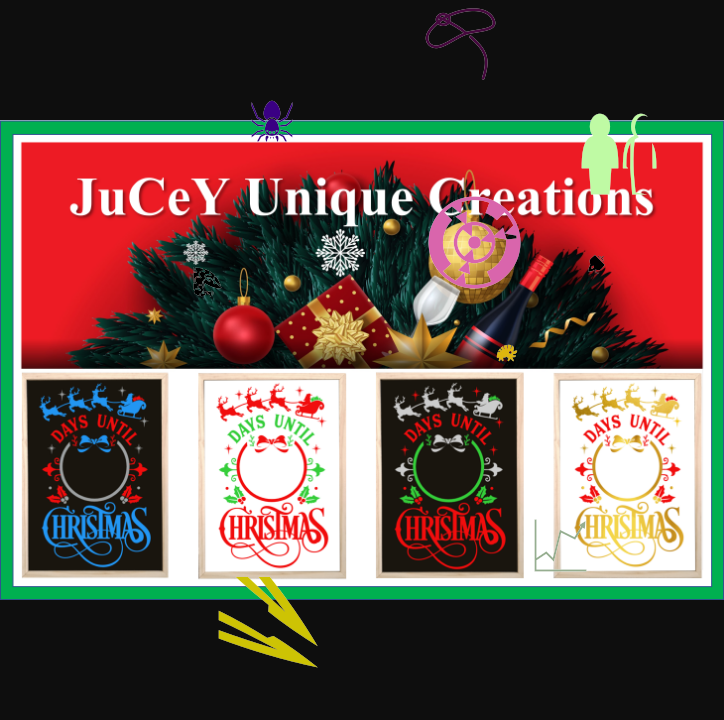 The height and width of the screenshot is (720, 724). I want to click on select or capture objects with freeform drawing, so click(461, 44).